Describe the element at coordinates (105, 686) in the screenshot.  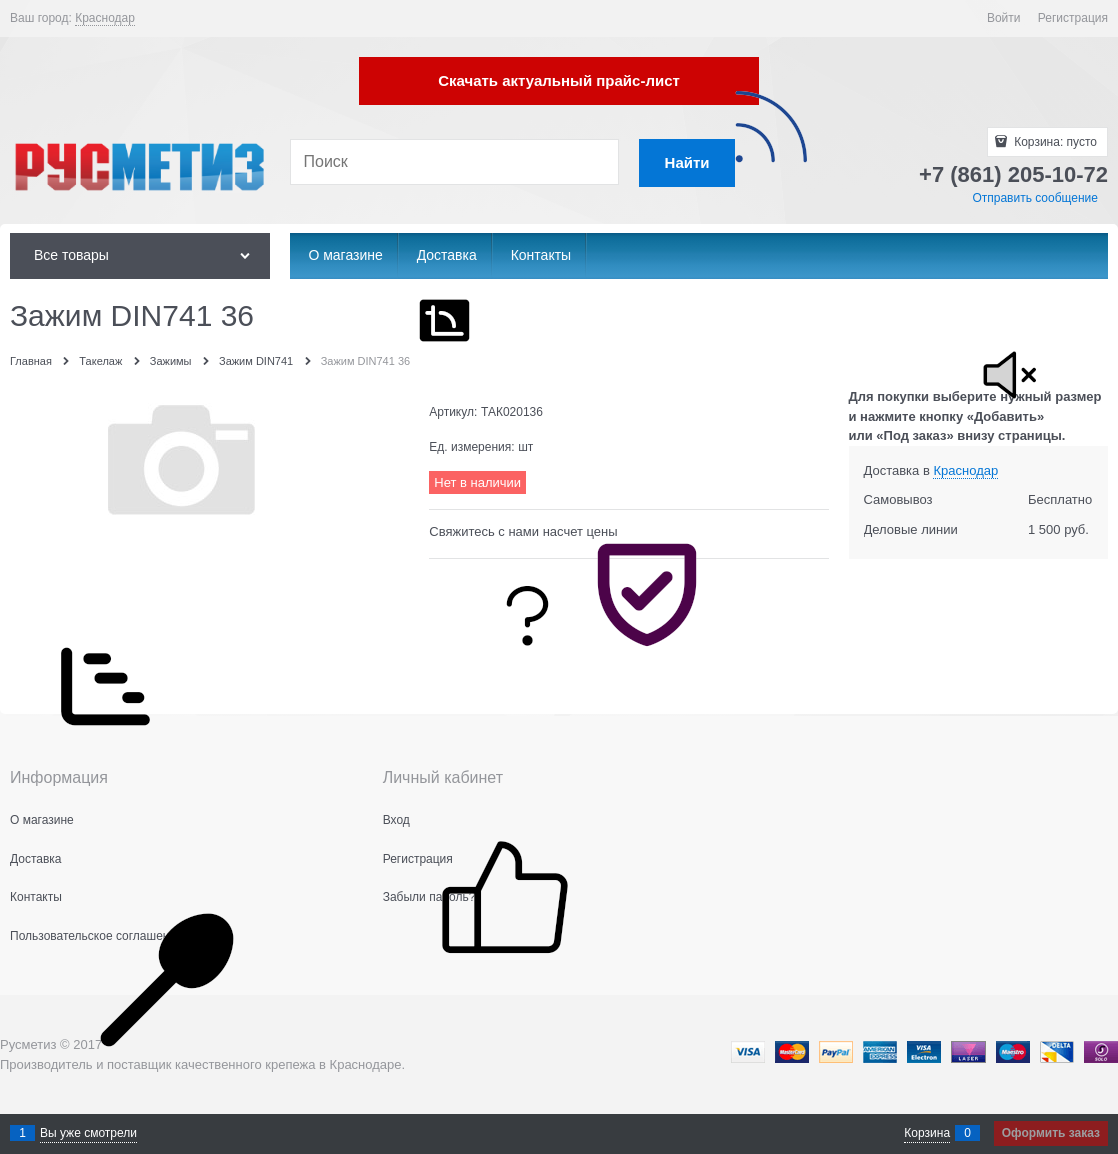
I see `view project timeline or gantt chart` at that location.